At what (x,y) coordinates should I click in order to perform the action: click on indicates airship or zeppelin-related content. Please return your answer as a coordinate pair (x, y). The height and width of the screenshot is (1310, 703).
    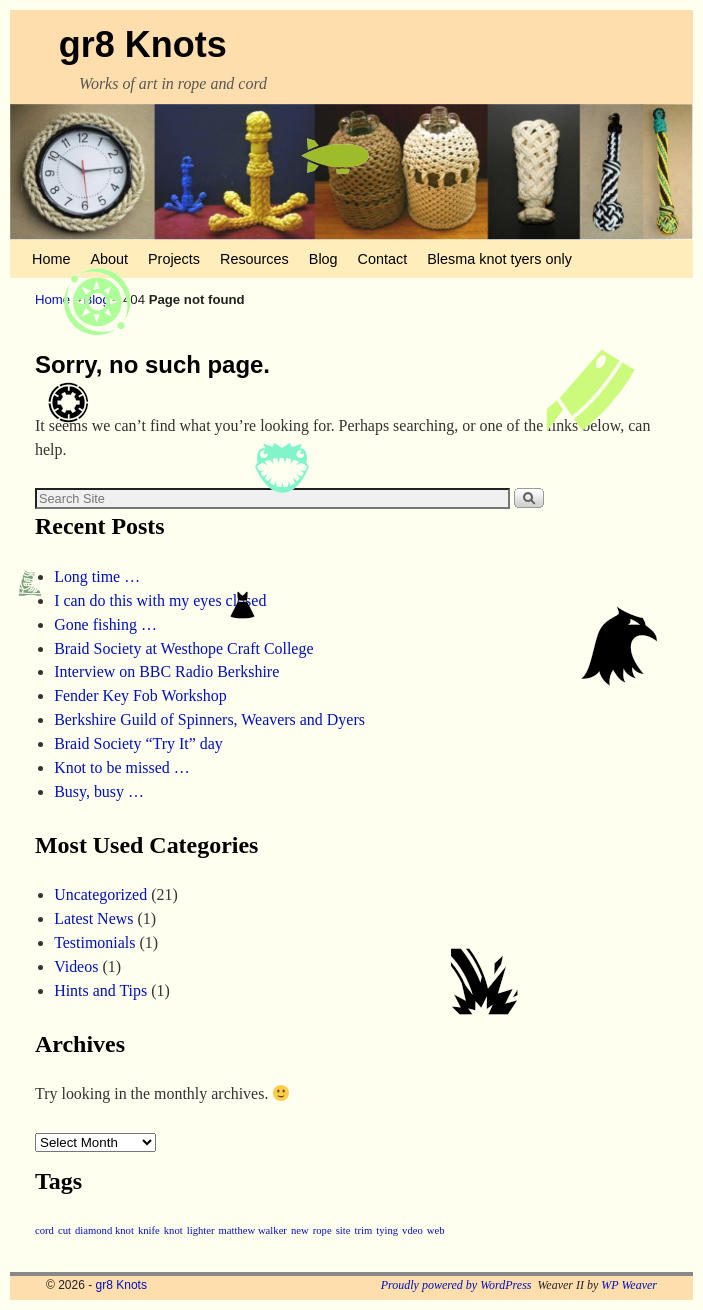
    Looking at the image, I should click on (335, 156).